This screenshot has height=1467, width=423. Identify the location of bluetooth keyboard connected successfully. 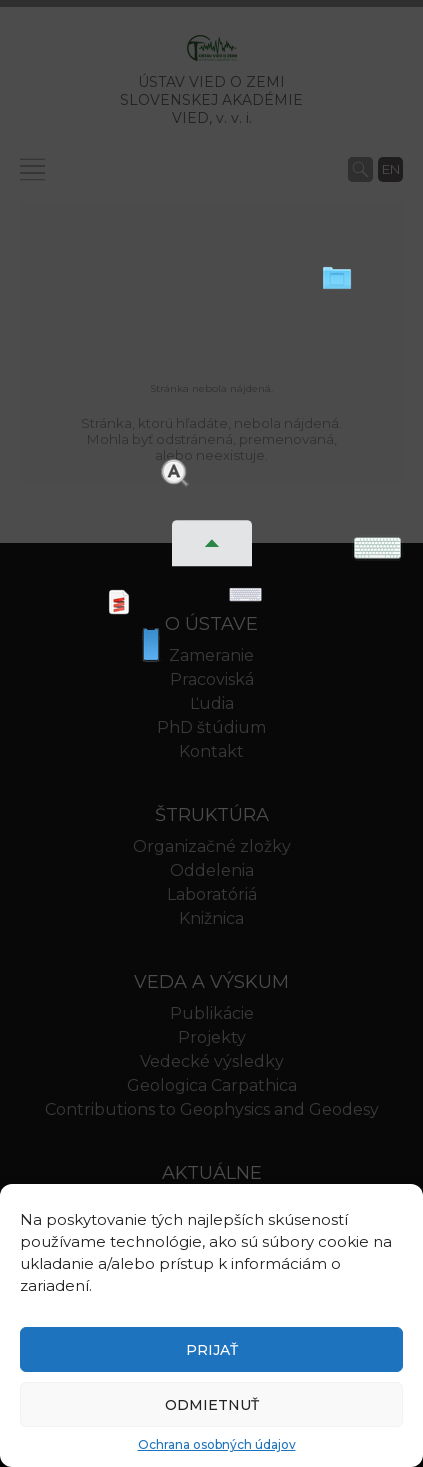
(377, 548).